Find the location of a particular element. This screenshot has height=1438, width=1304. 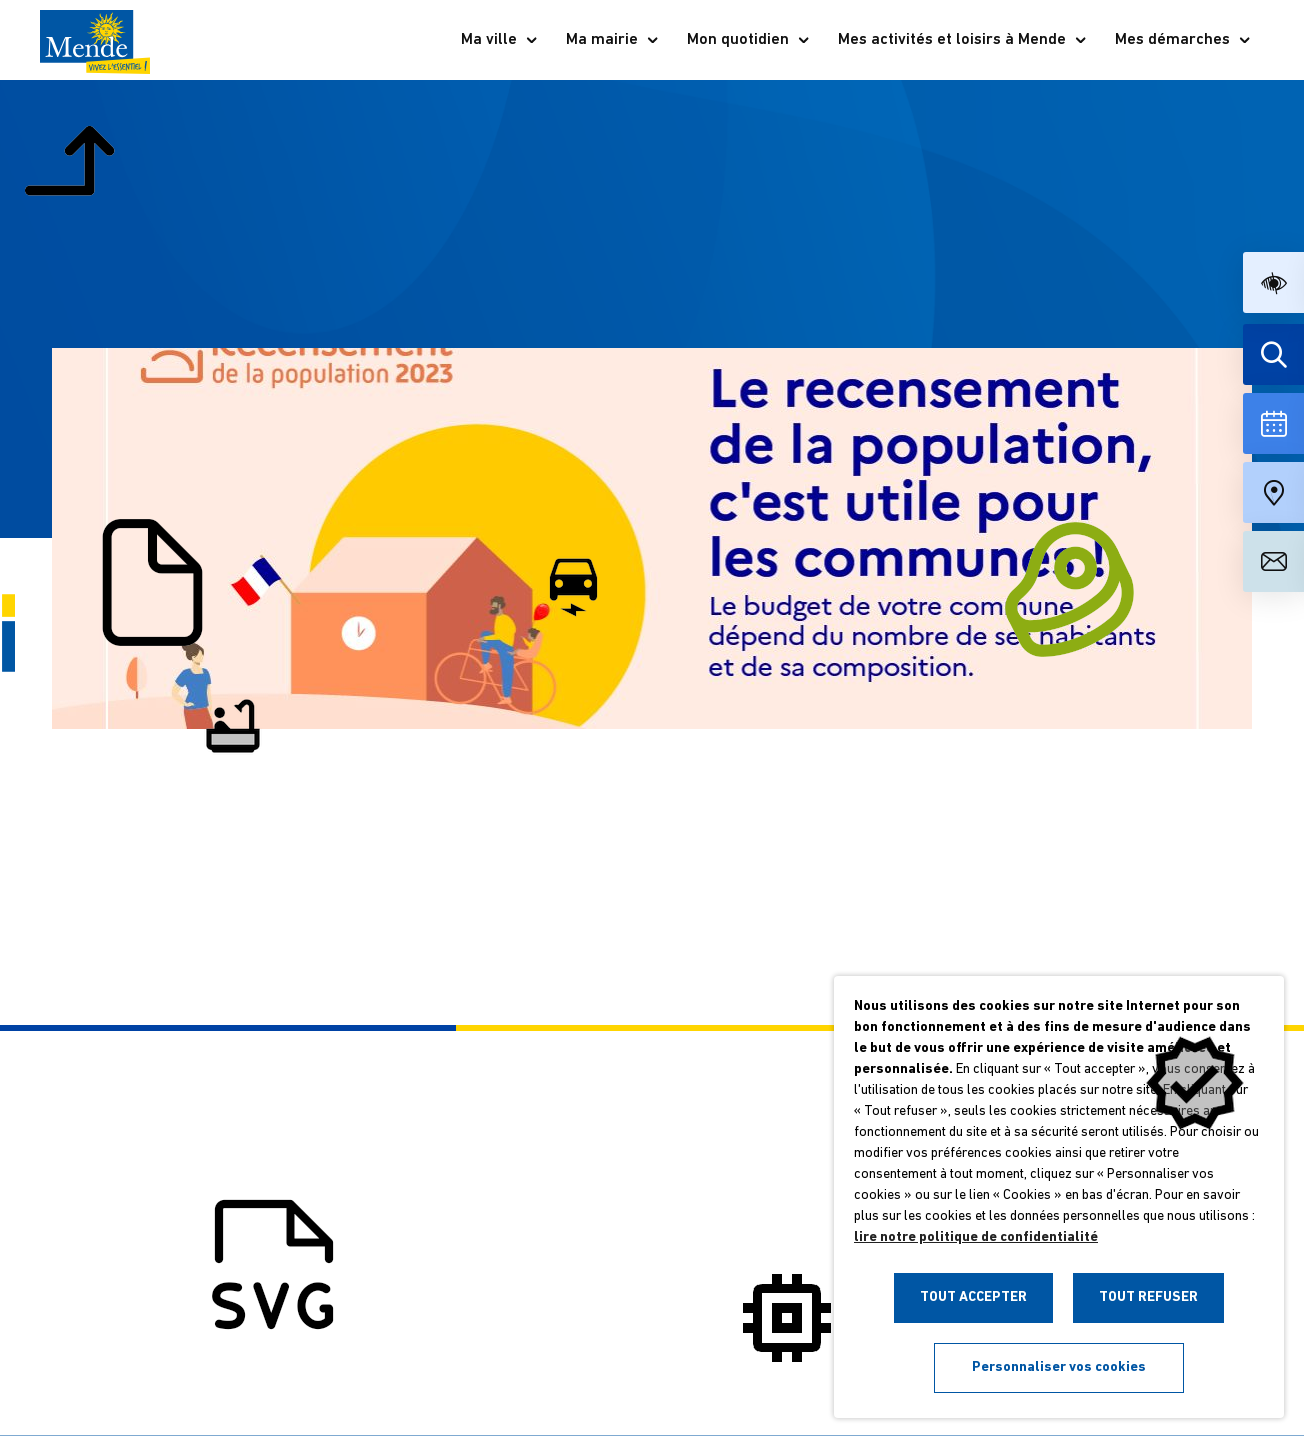

view or open an SVG file is located at coordinates (274, 1270).